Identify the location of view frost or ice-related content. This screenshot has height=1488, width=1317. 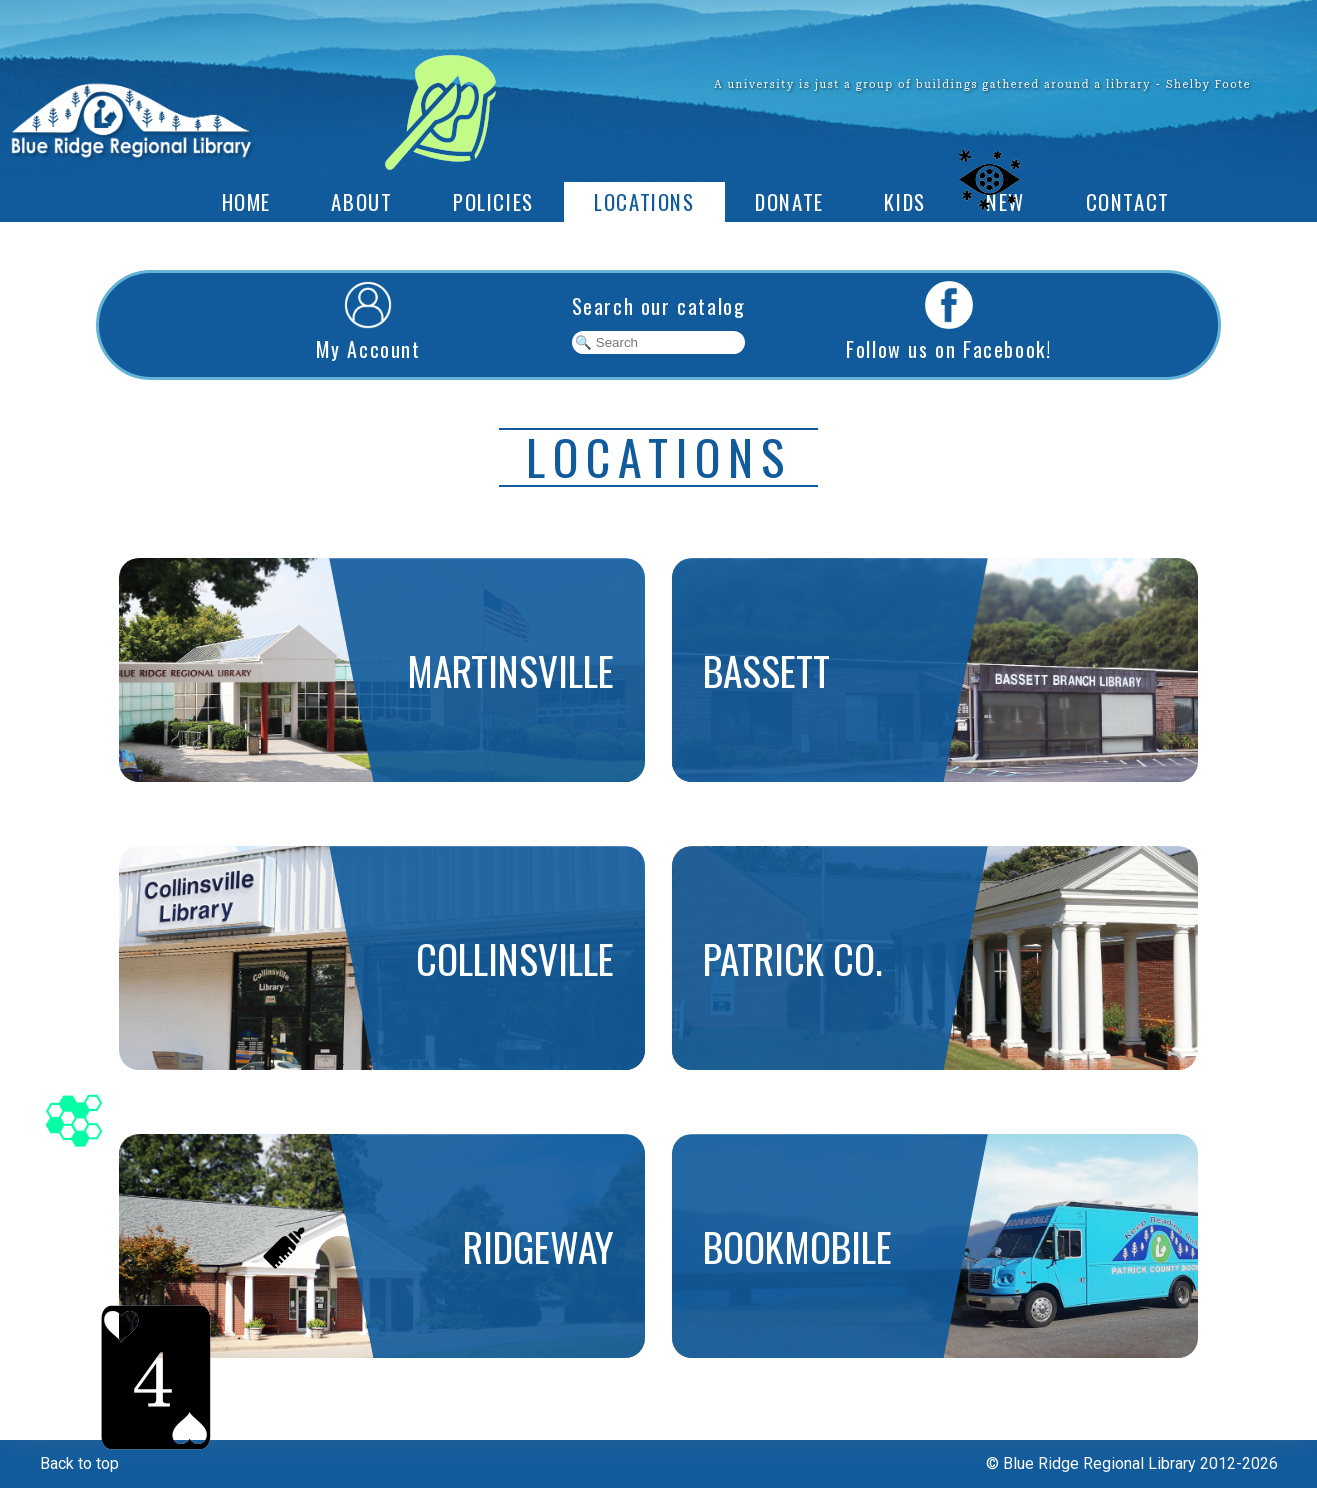
(989, 179).